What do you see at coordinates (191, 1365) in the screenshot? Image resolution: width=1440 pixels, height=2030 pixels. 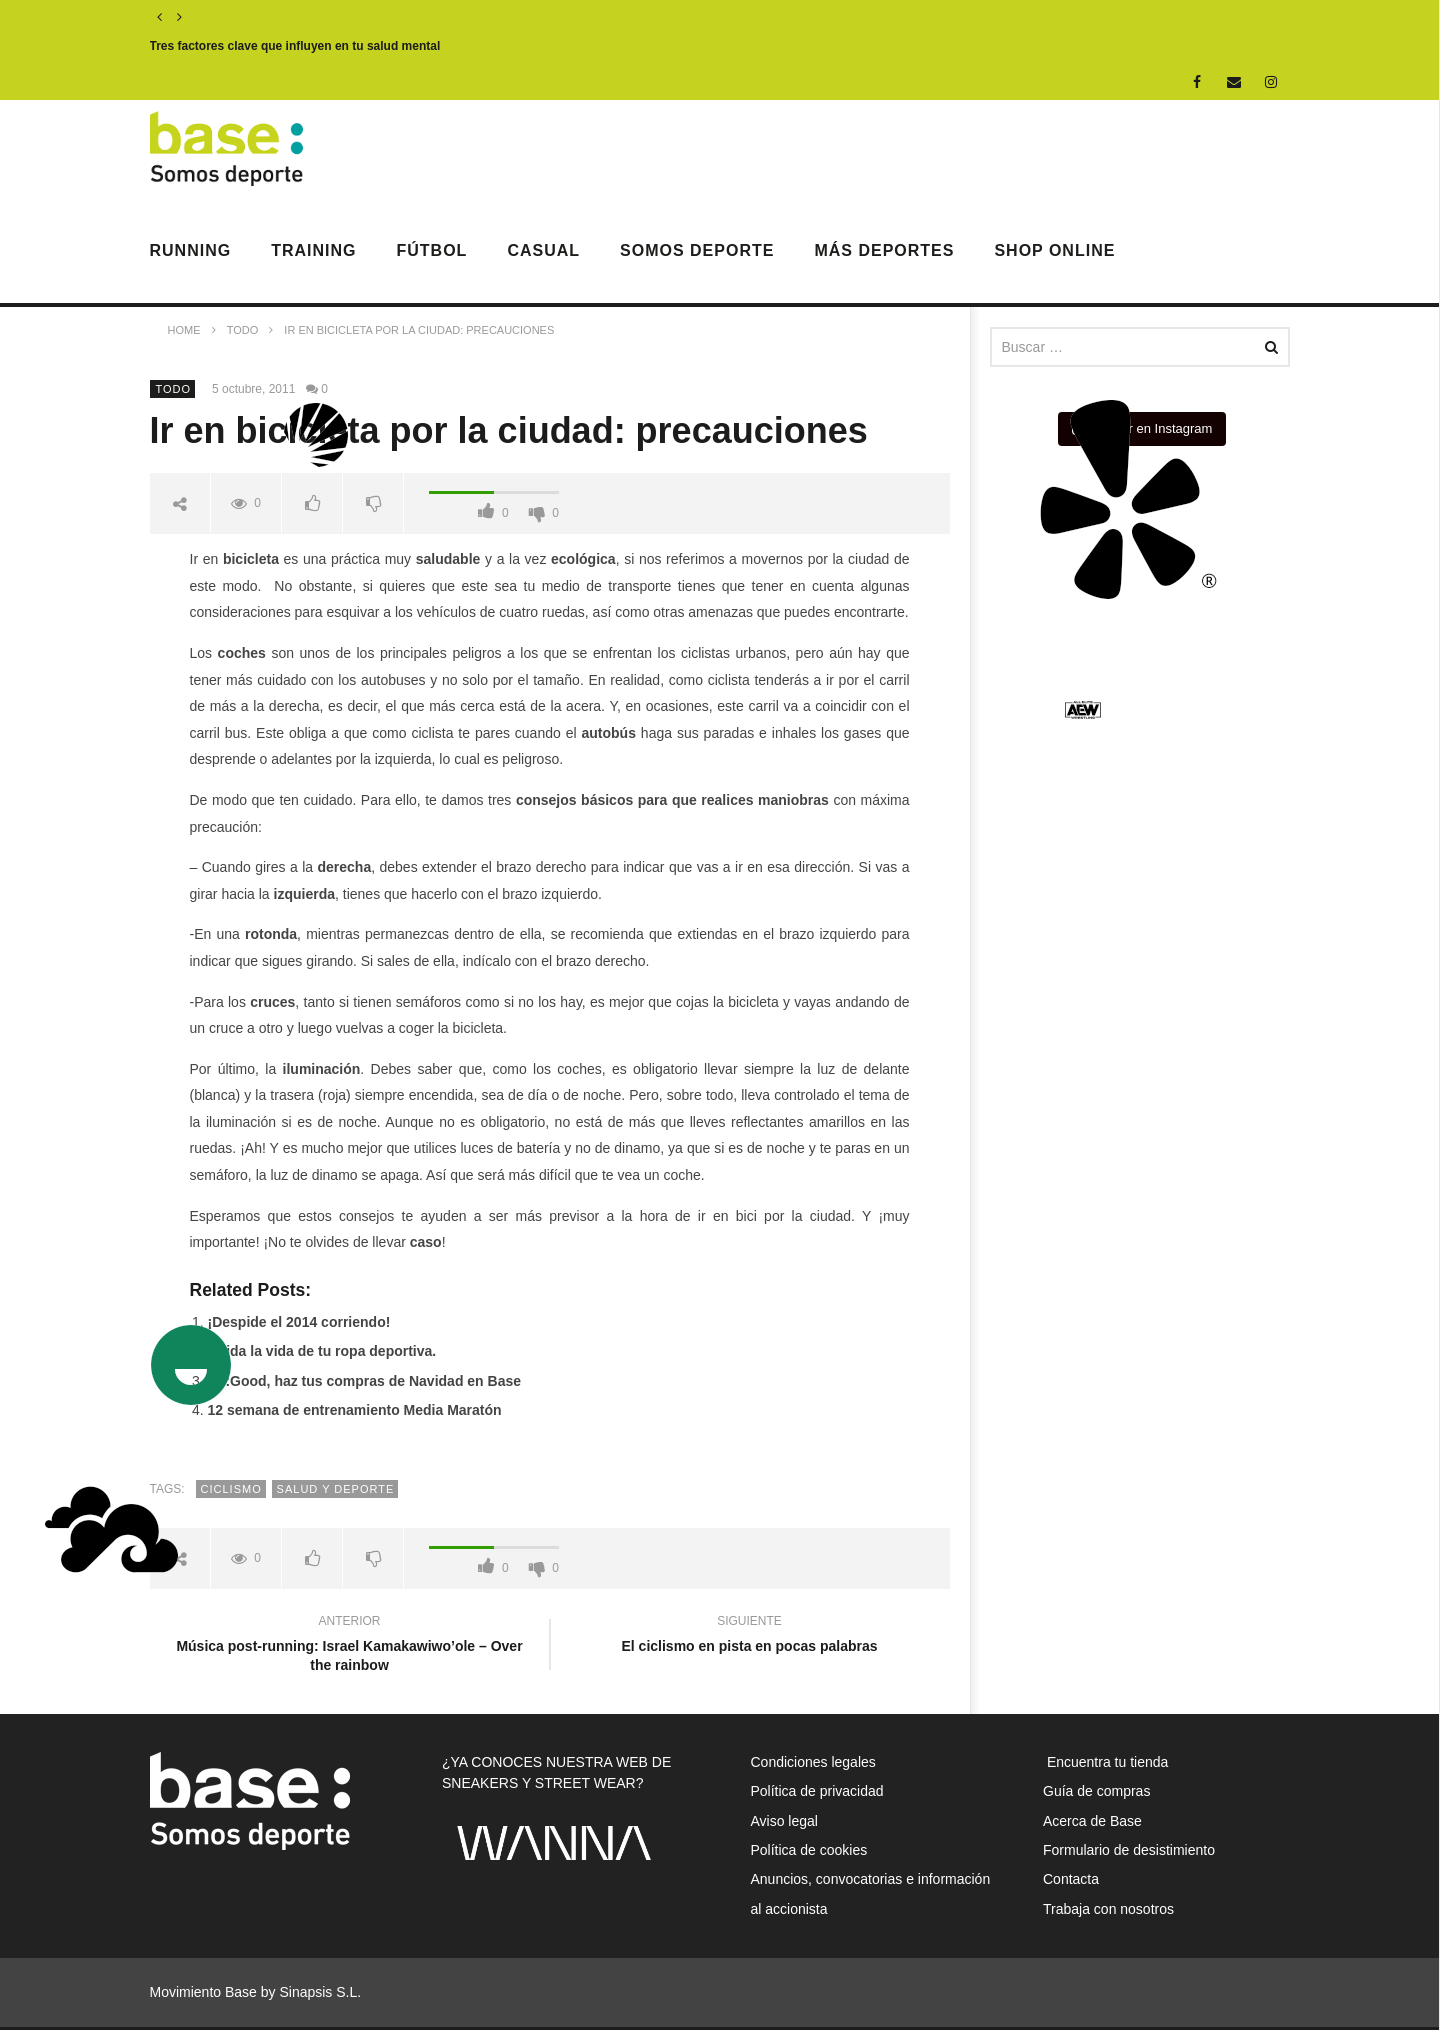 I see `add an emoji reaction` at bounding box center [191, 1365].